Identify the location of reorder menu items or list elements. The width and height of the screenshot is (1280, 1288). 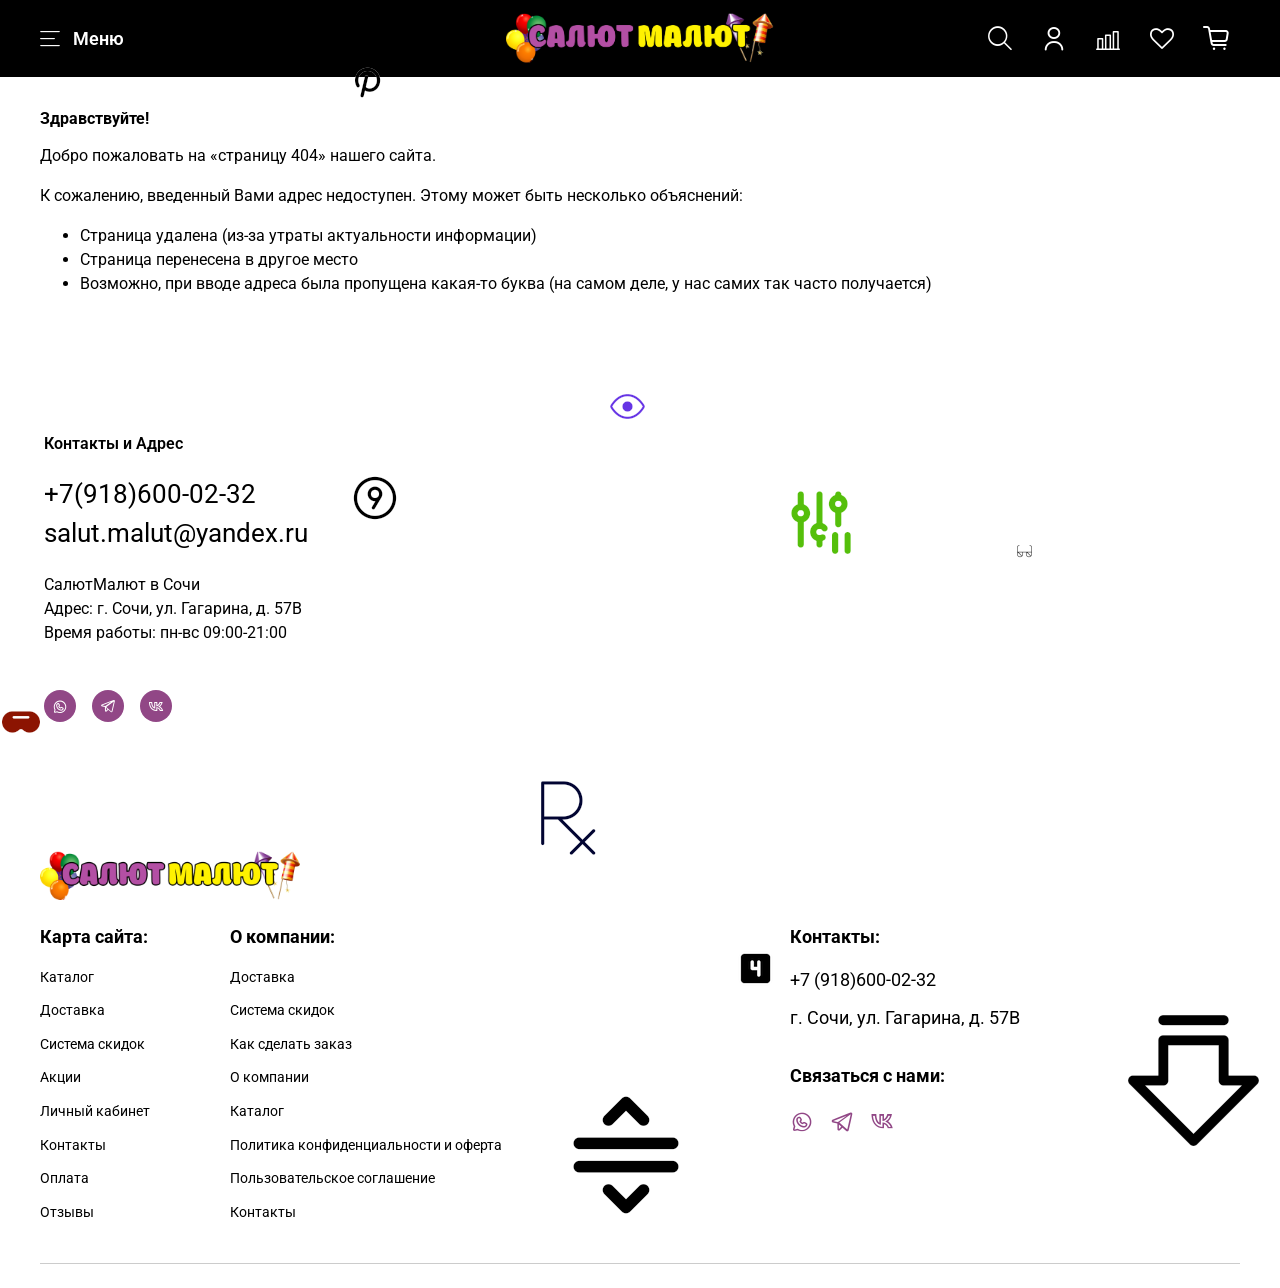
(626, 1155).